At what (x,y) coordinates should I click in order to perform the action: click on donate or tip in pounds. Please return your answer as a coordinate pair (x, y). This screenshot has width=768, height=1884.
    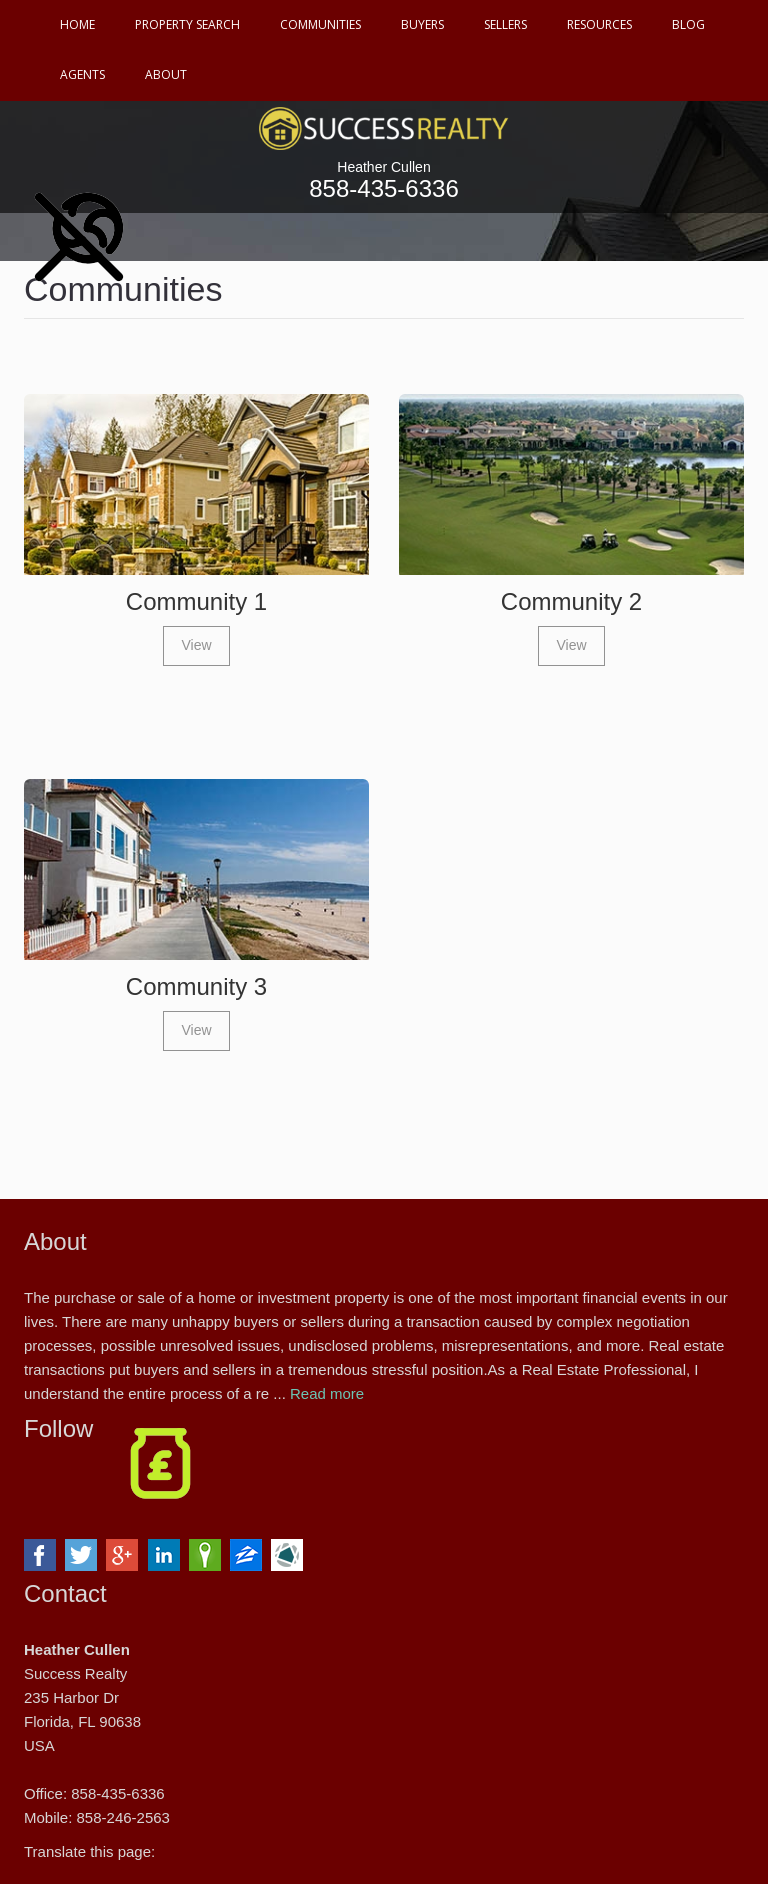
    Looking at the image, I should click on (160, 1461).